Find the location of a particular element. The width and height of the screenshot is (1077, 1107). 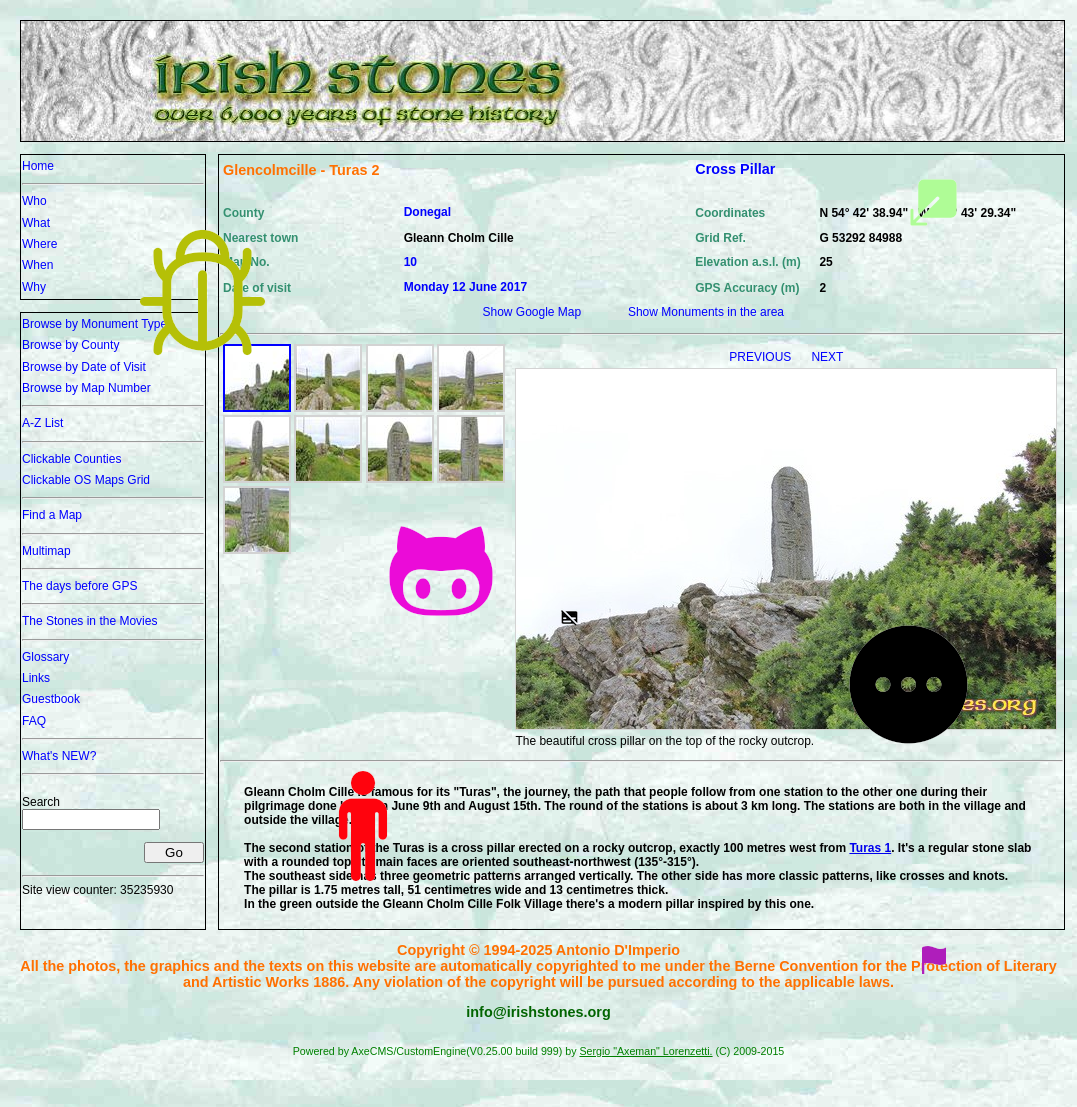

collapse or minimize content is located at coordinates (933, 202).